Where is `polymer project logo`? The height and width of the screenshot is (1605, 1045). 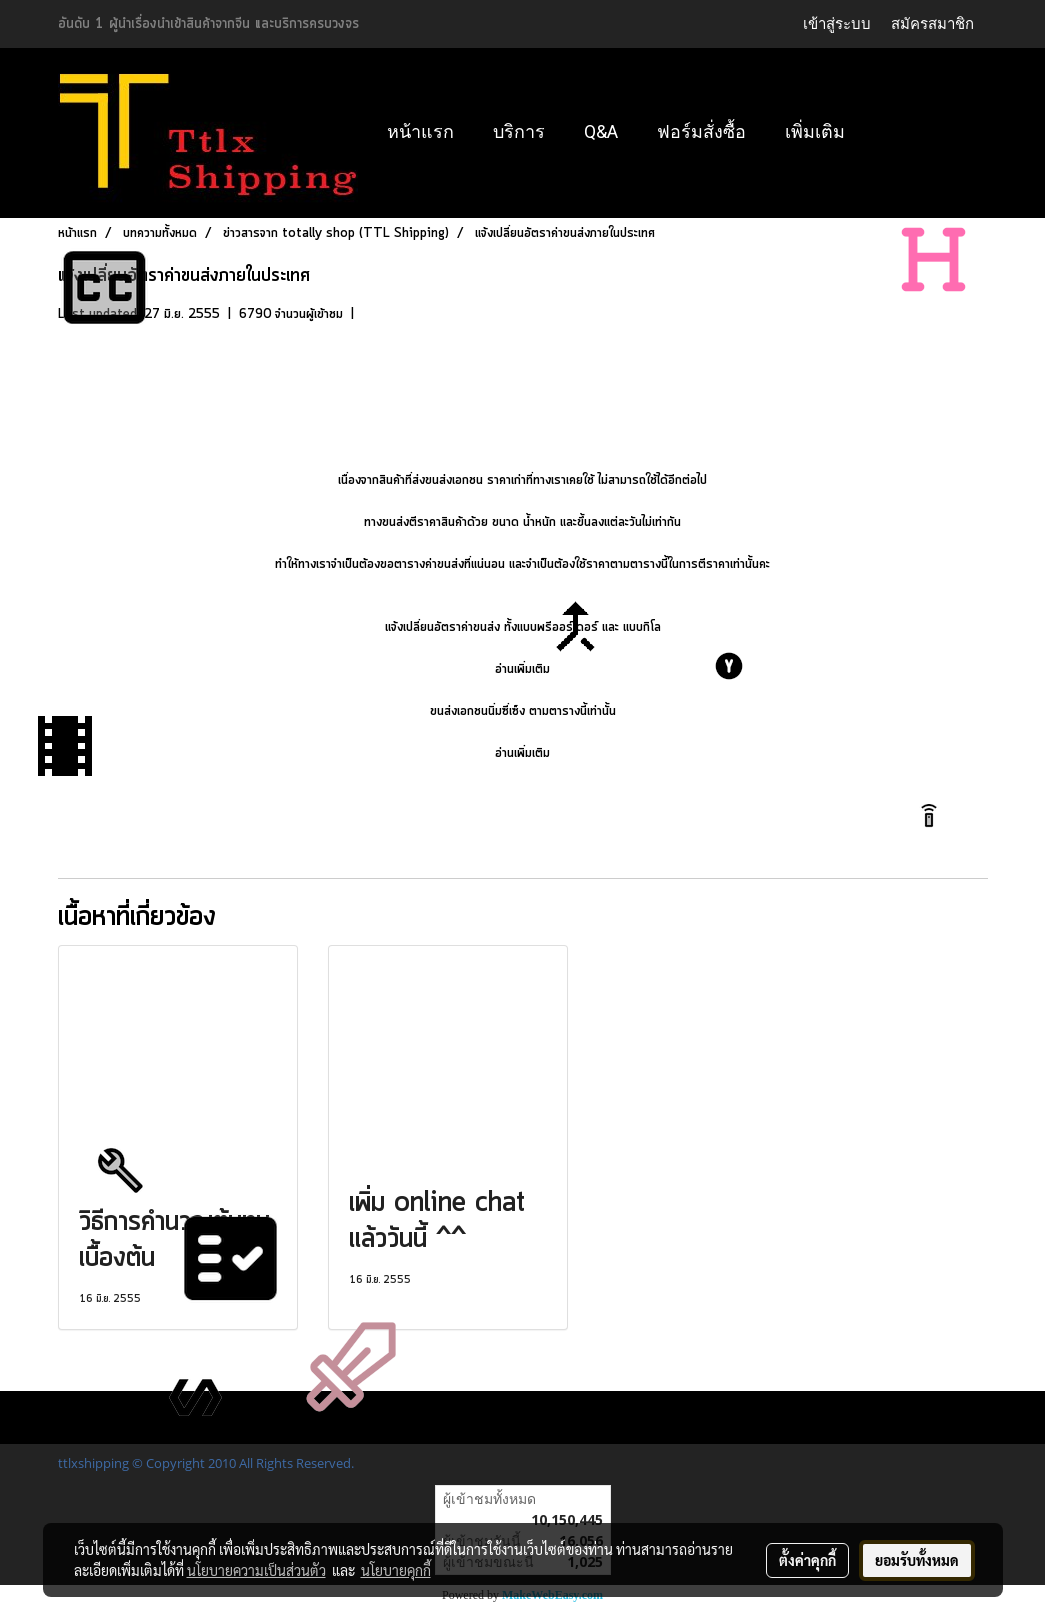
polymer project logo is located at coordinates (195, 1397).